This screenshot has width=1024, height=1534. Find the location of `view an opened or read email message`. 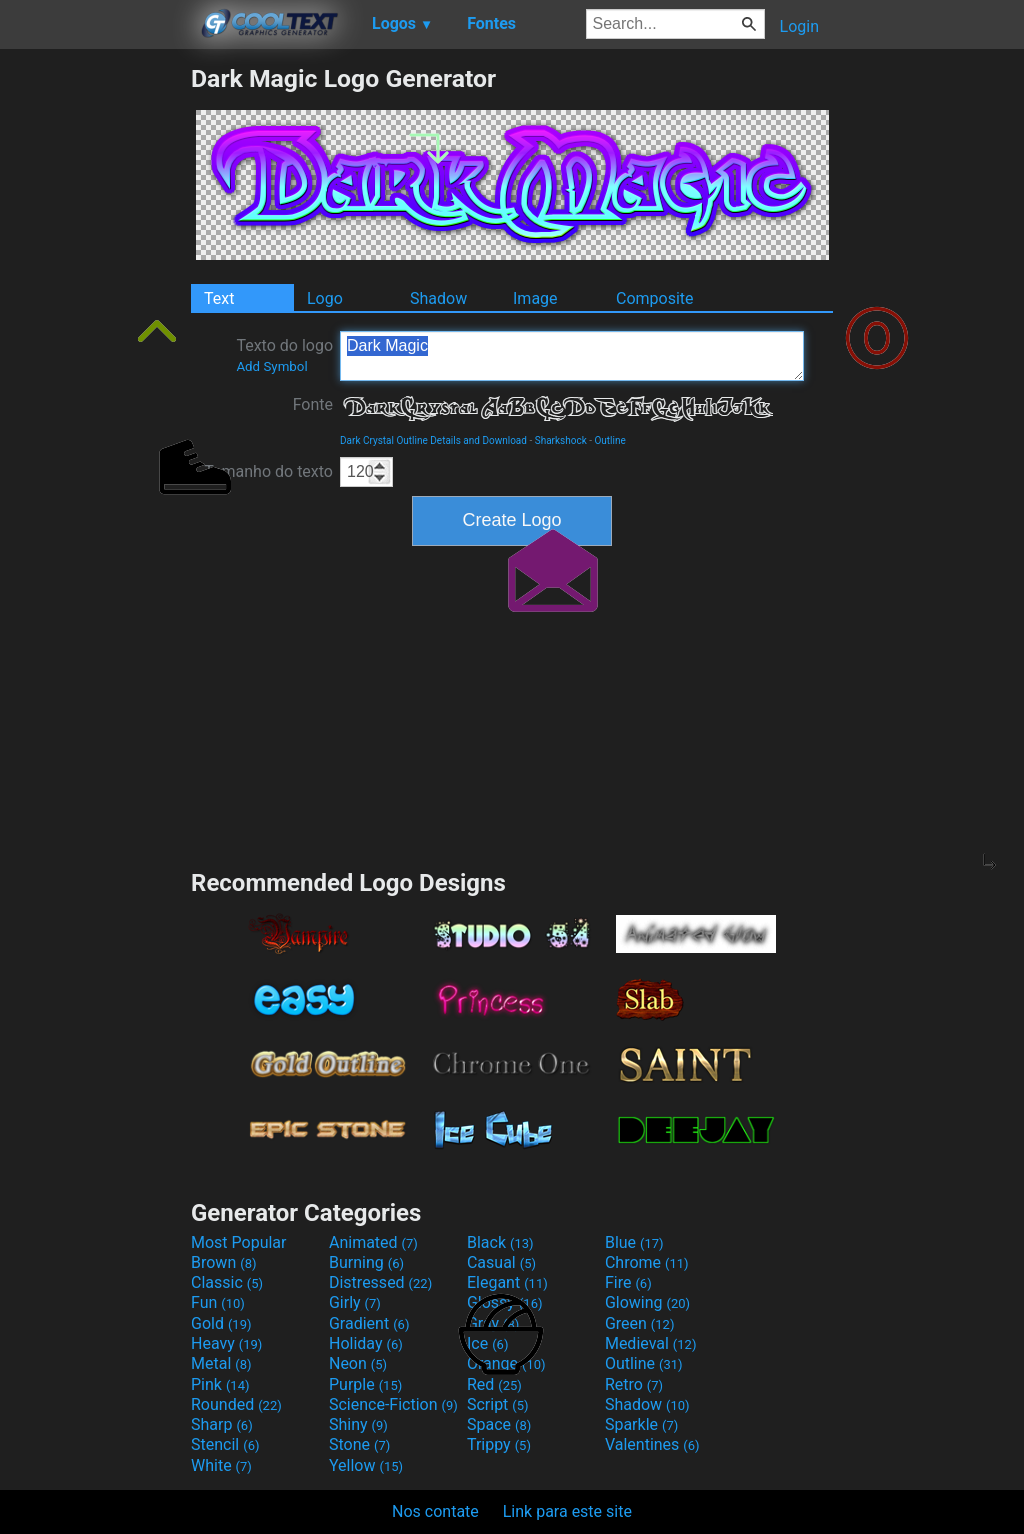

view an opened or read email message is located at coordinates (553, 574).